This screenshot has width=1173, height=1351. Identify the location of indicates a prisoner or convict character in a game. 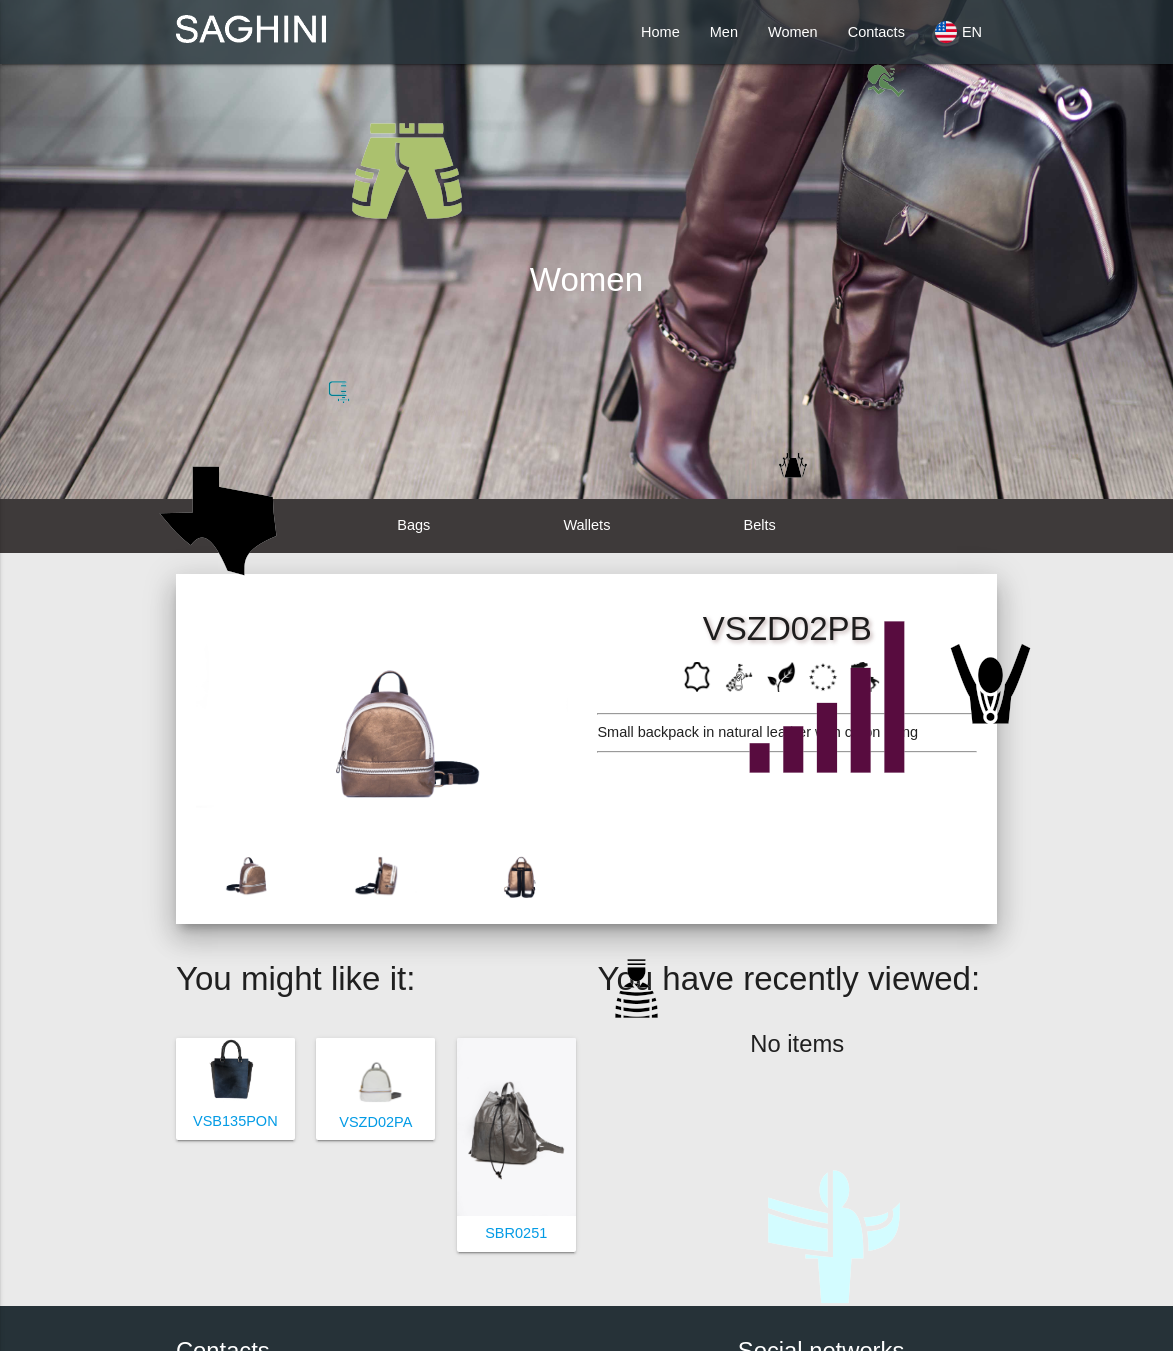
(636, 988).